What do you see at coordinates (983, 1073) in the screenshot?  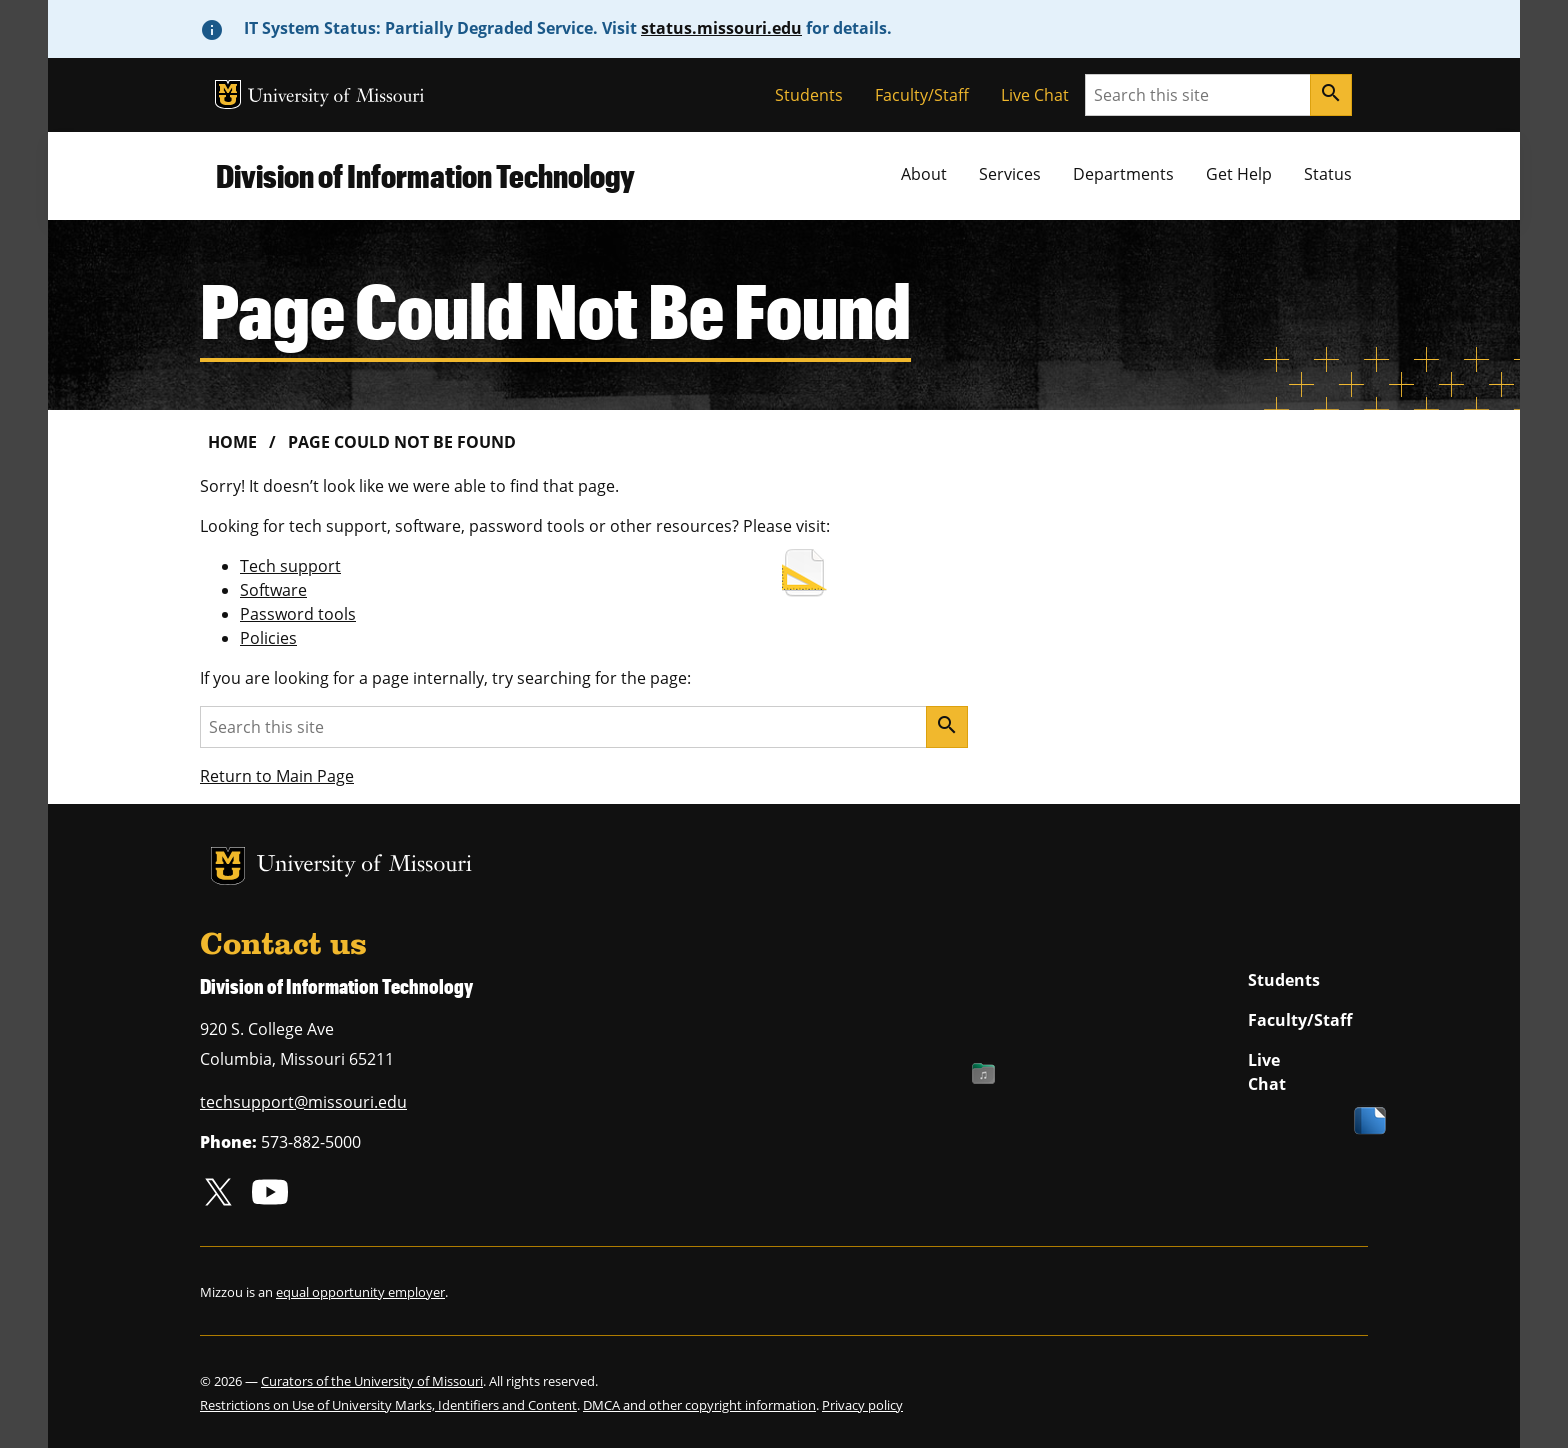 I see `open your music folder` at bounding box center [983, 1073].